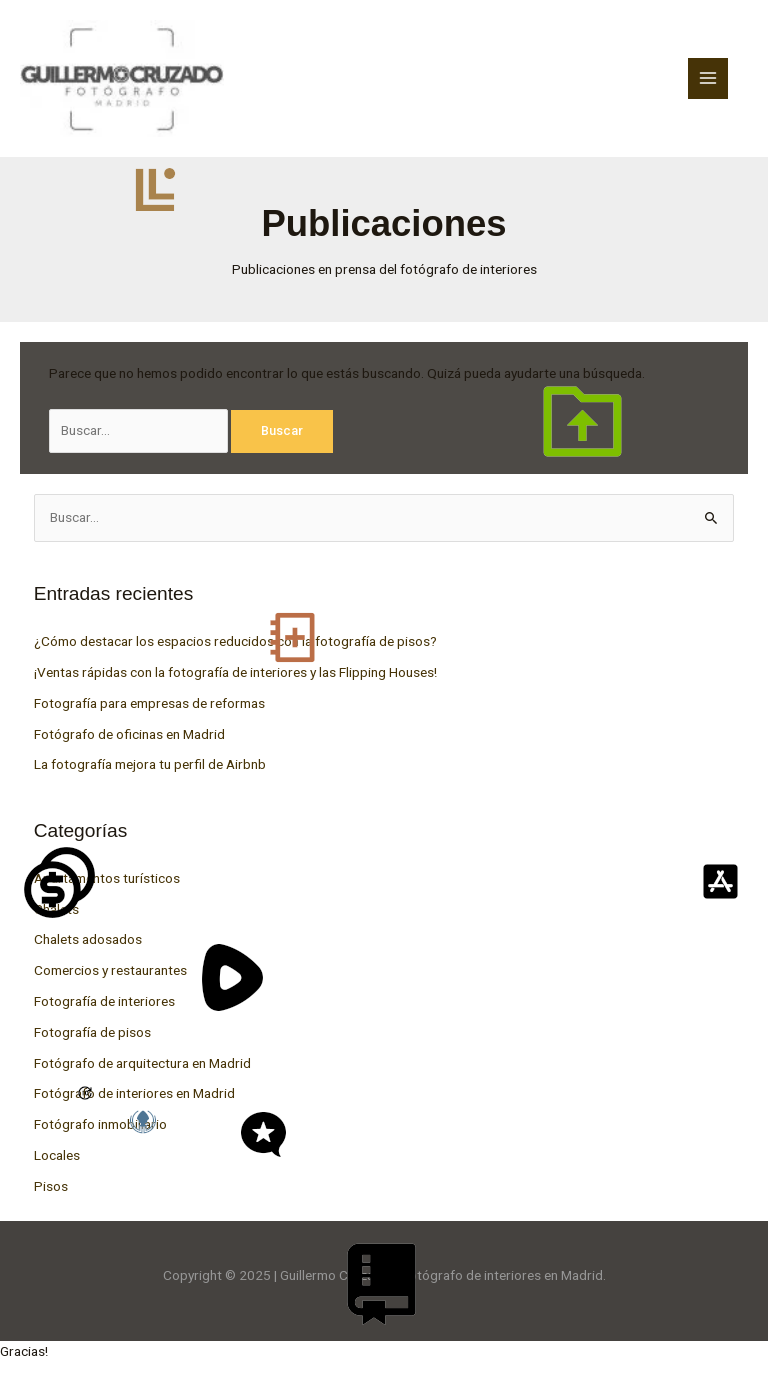  Describe the element at coordinates (85, 1093) in the screenshot. I see `skip forward 10 seconds` at that location.